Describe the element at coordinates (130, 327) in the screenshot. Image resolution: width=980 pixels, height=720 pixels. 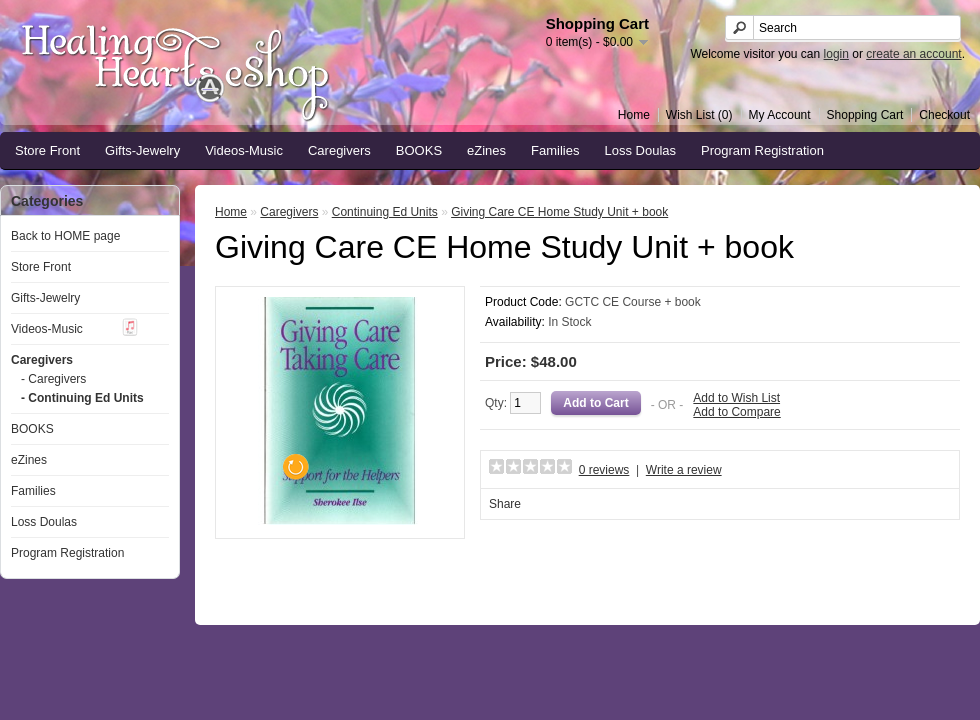
I see `a flac audio file` at that location.